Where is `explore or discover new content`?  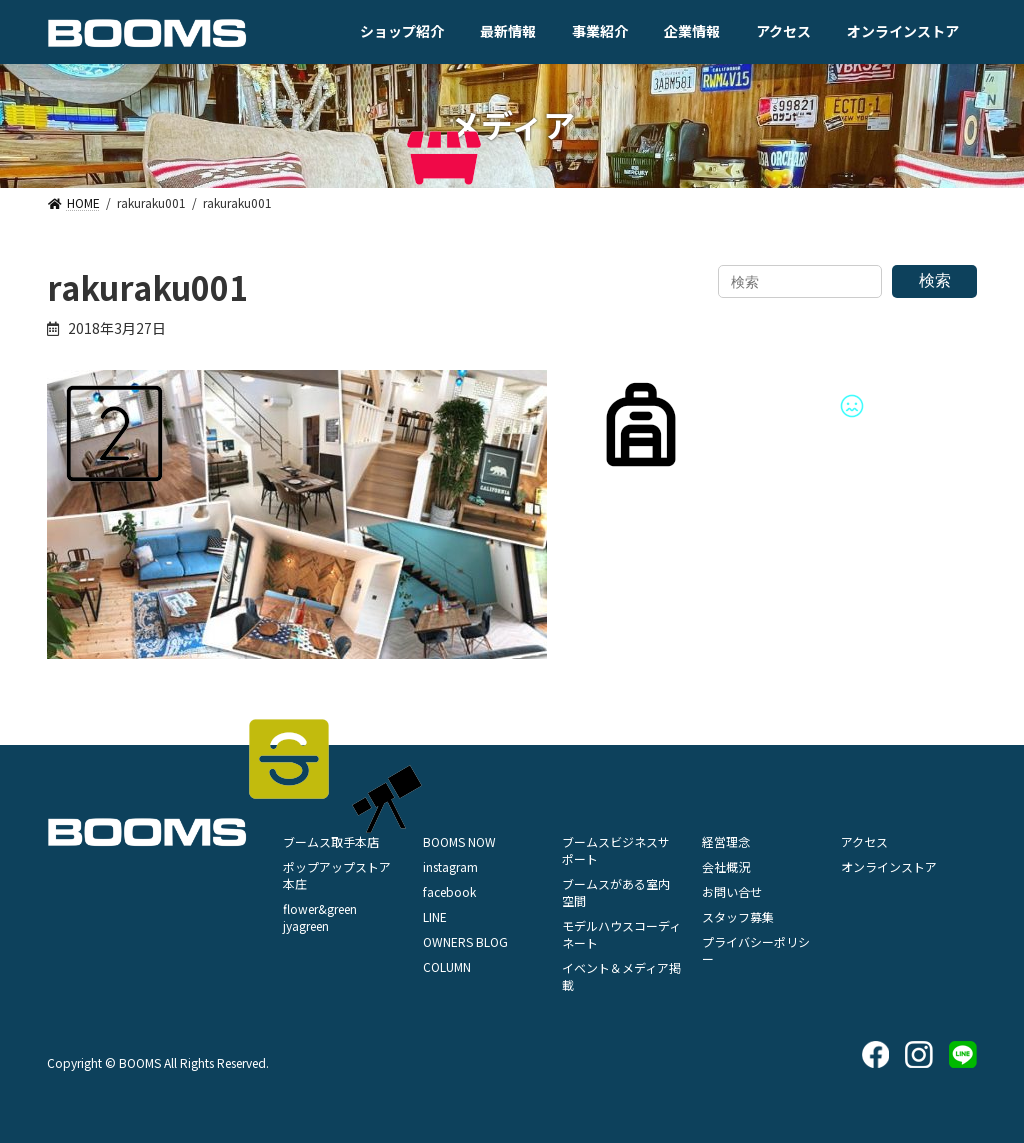
explore or discover new content is located at coordinates (387, 800).